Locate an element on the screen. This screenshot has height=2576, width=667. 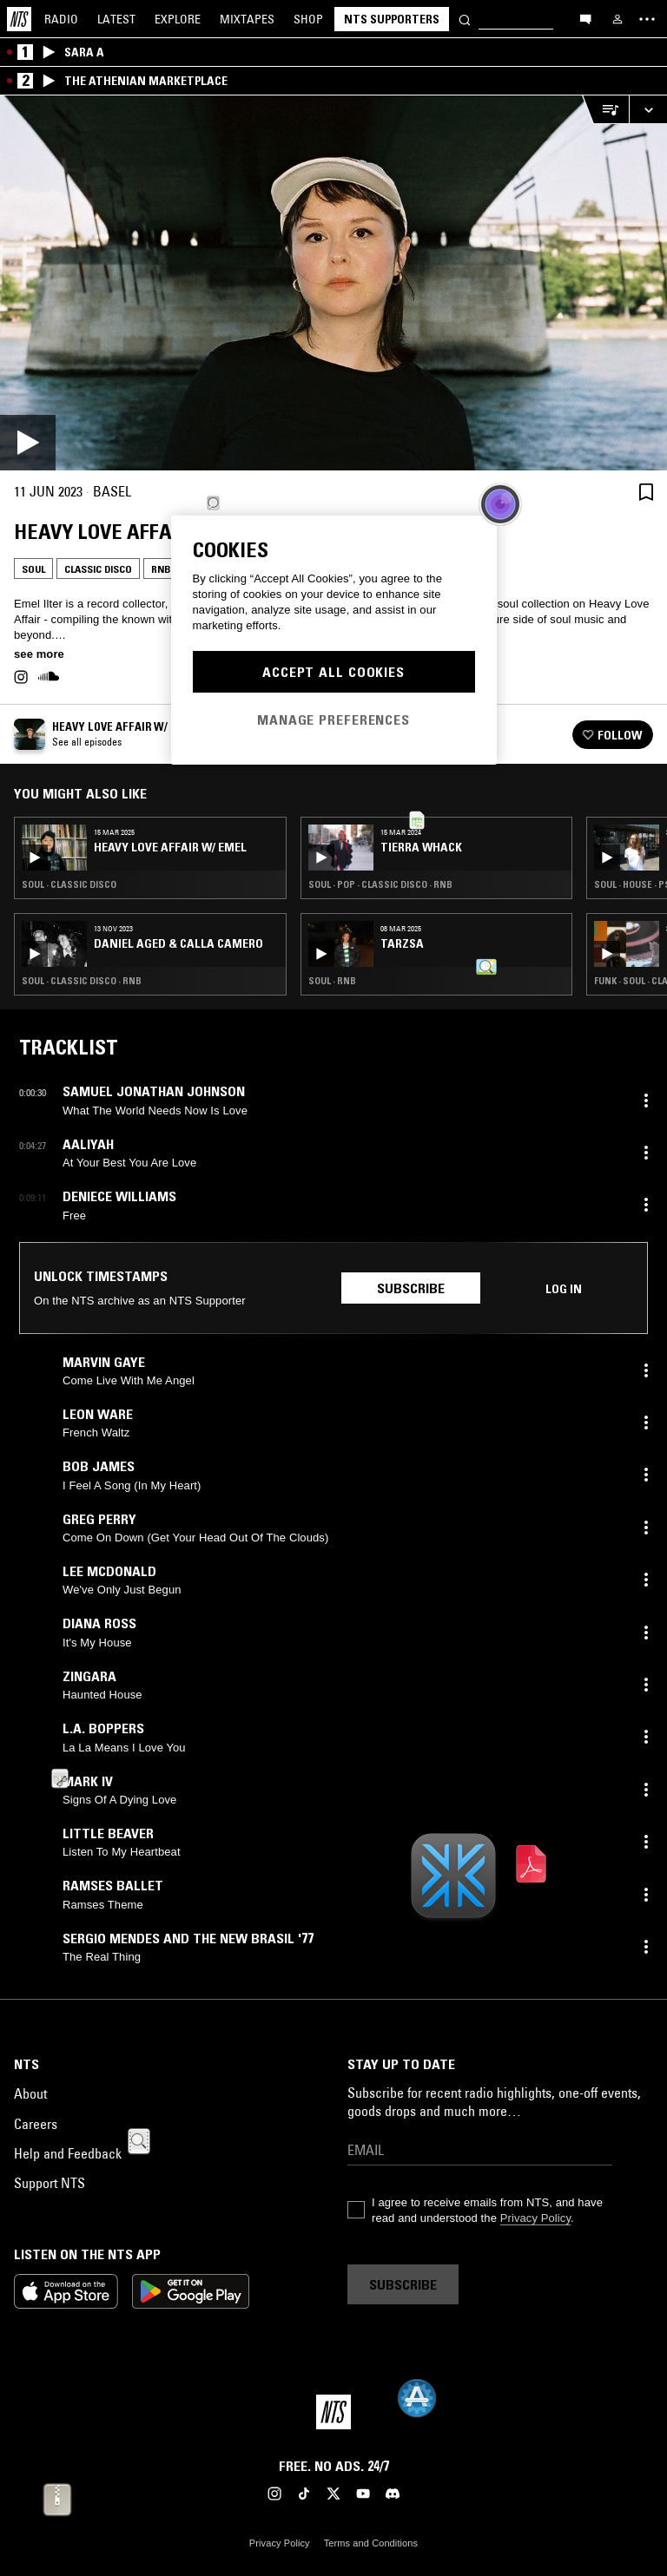
open a spreadsheet file is located at coordinates (417, 820).